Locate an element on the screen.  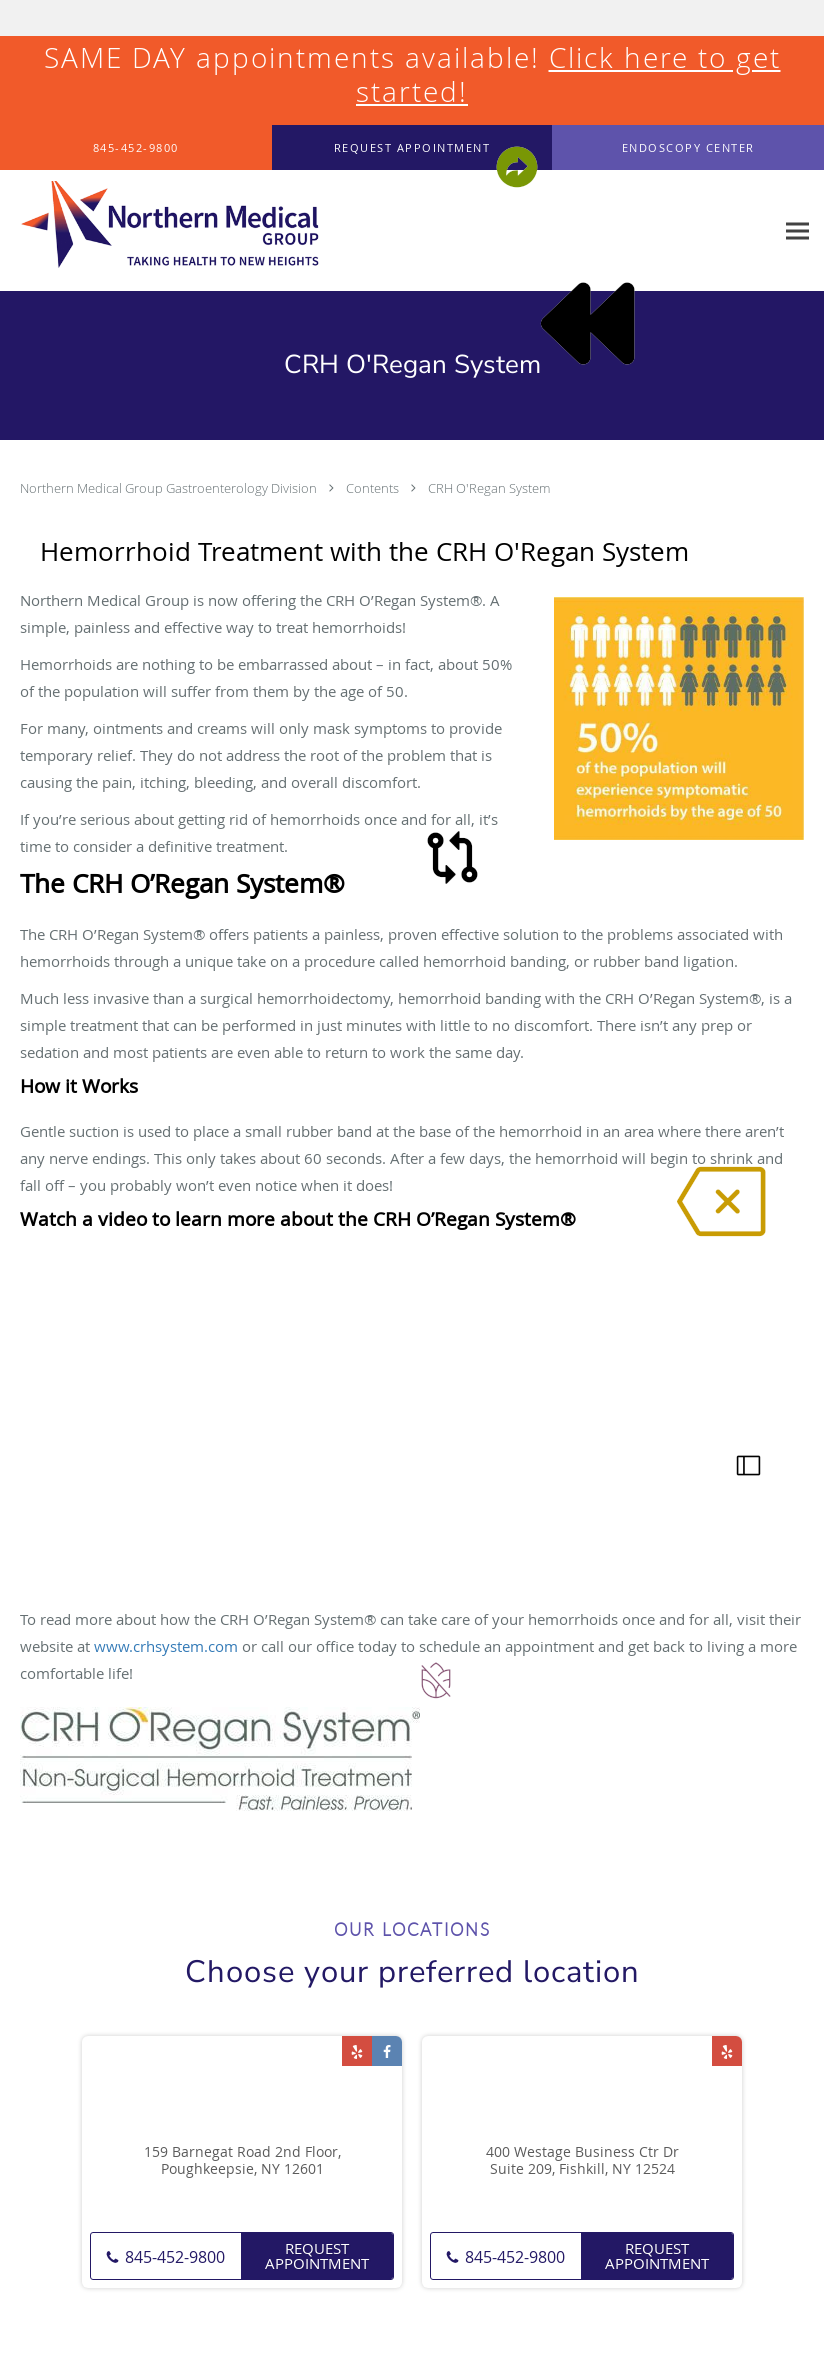
skip to previous track is located at coordinates (593, 323).